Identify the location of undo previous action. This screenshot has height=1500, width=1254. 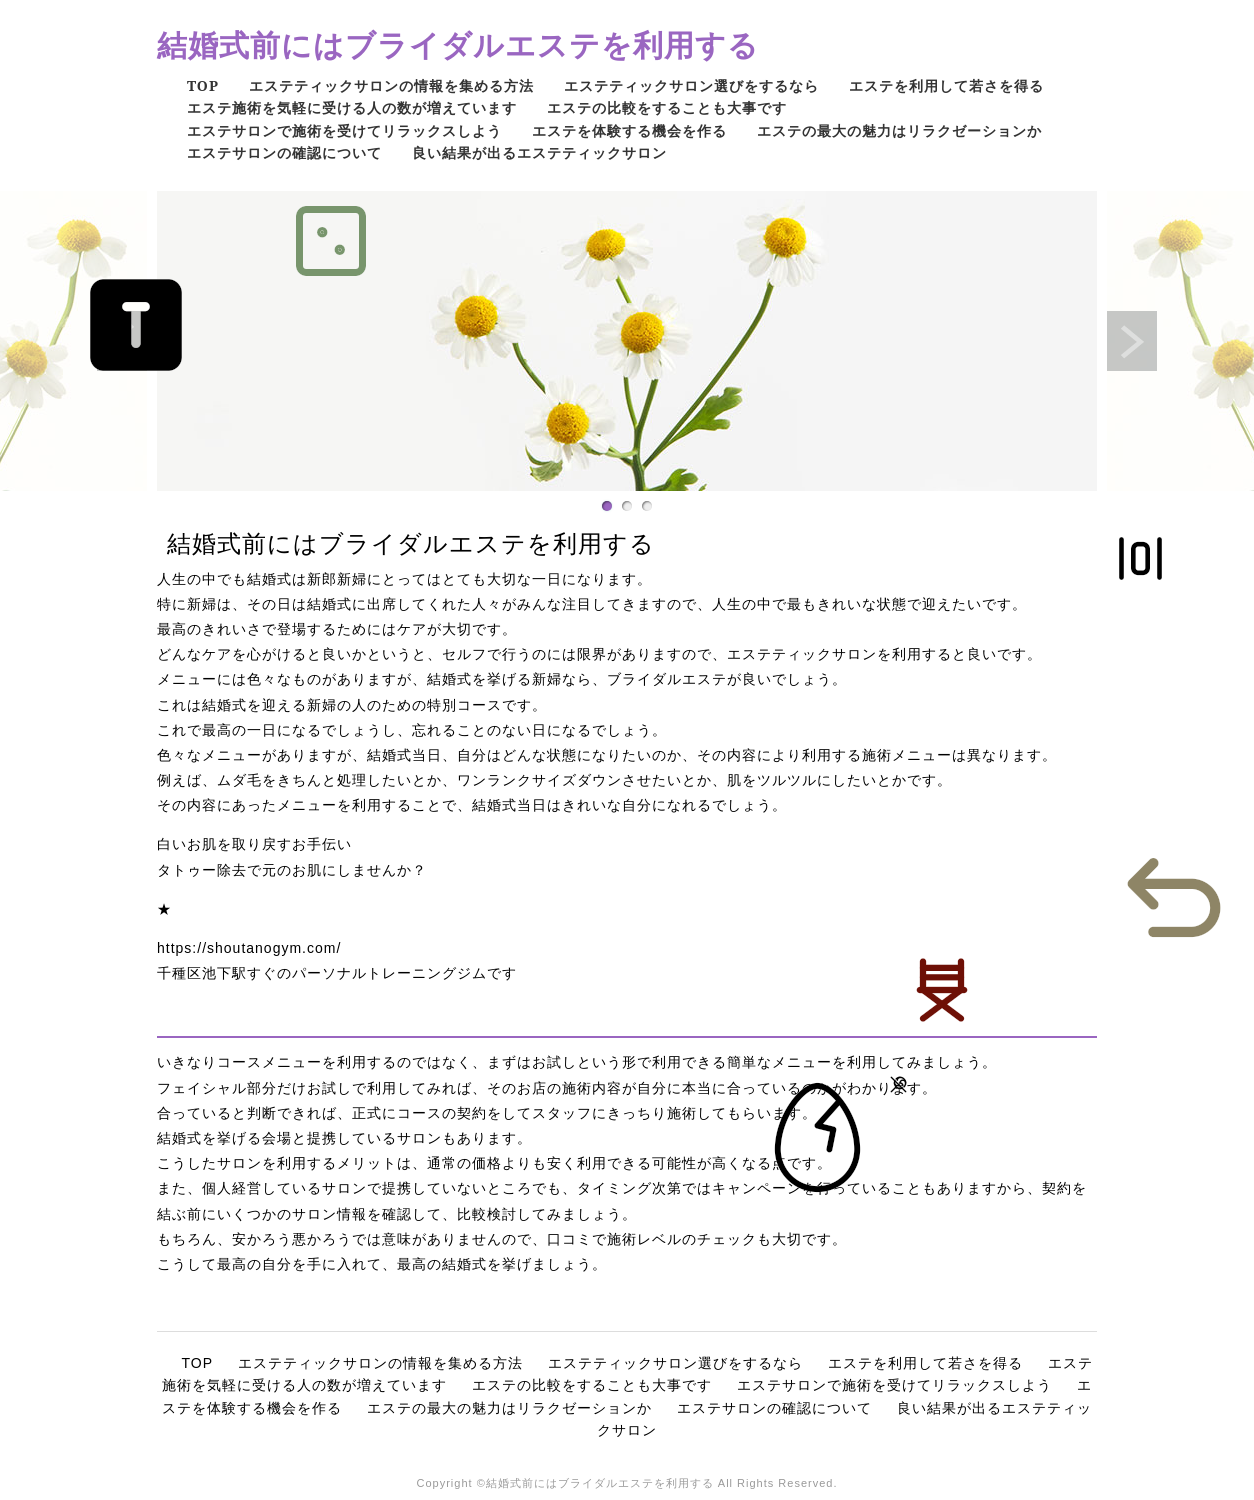
(1174, 901).